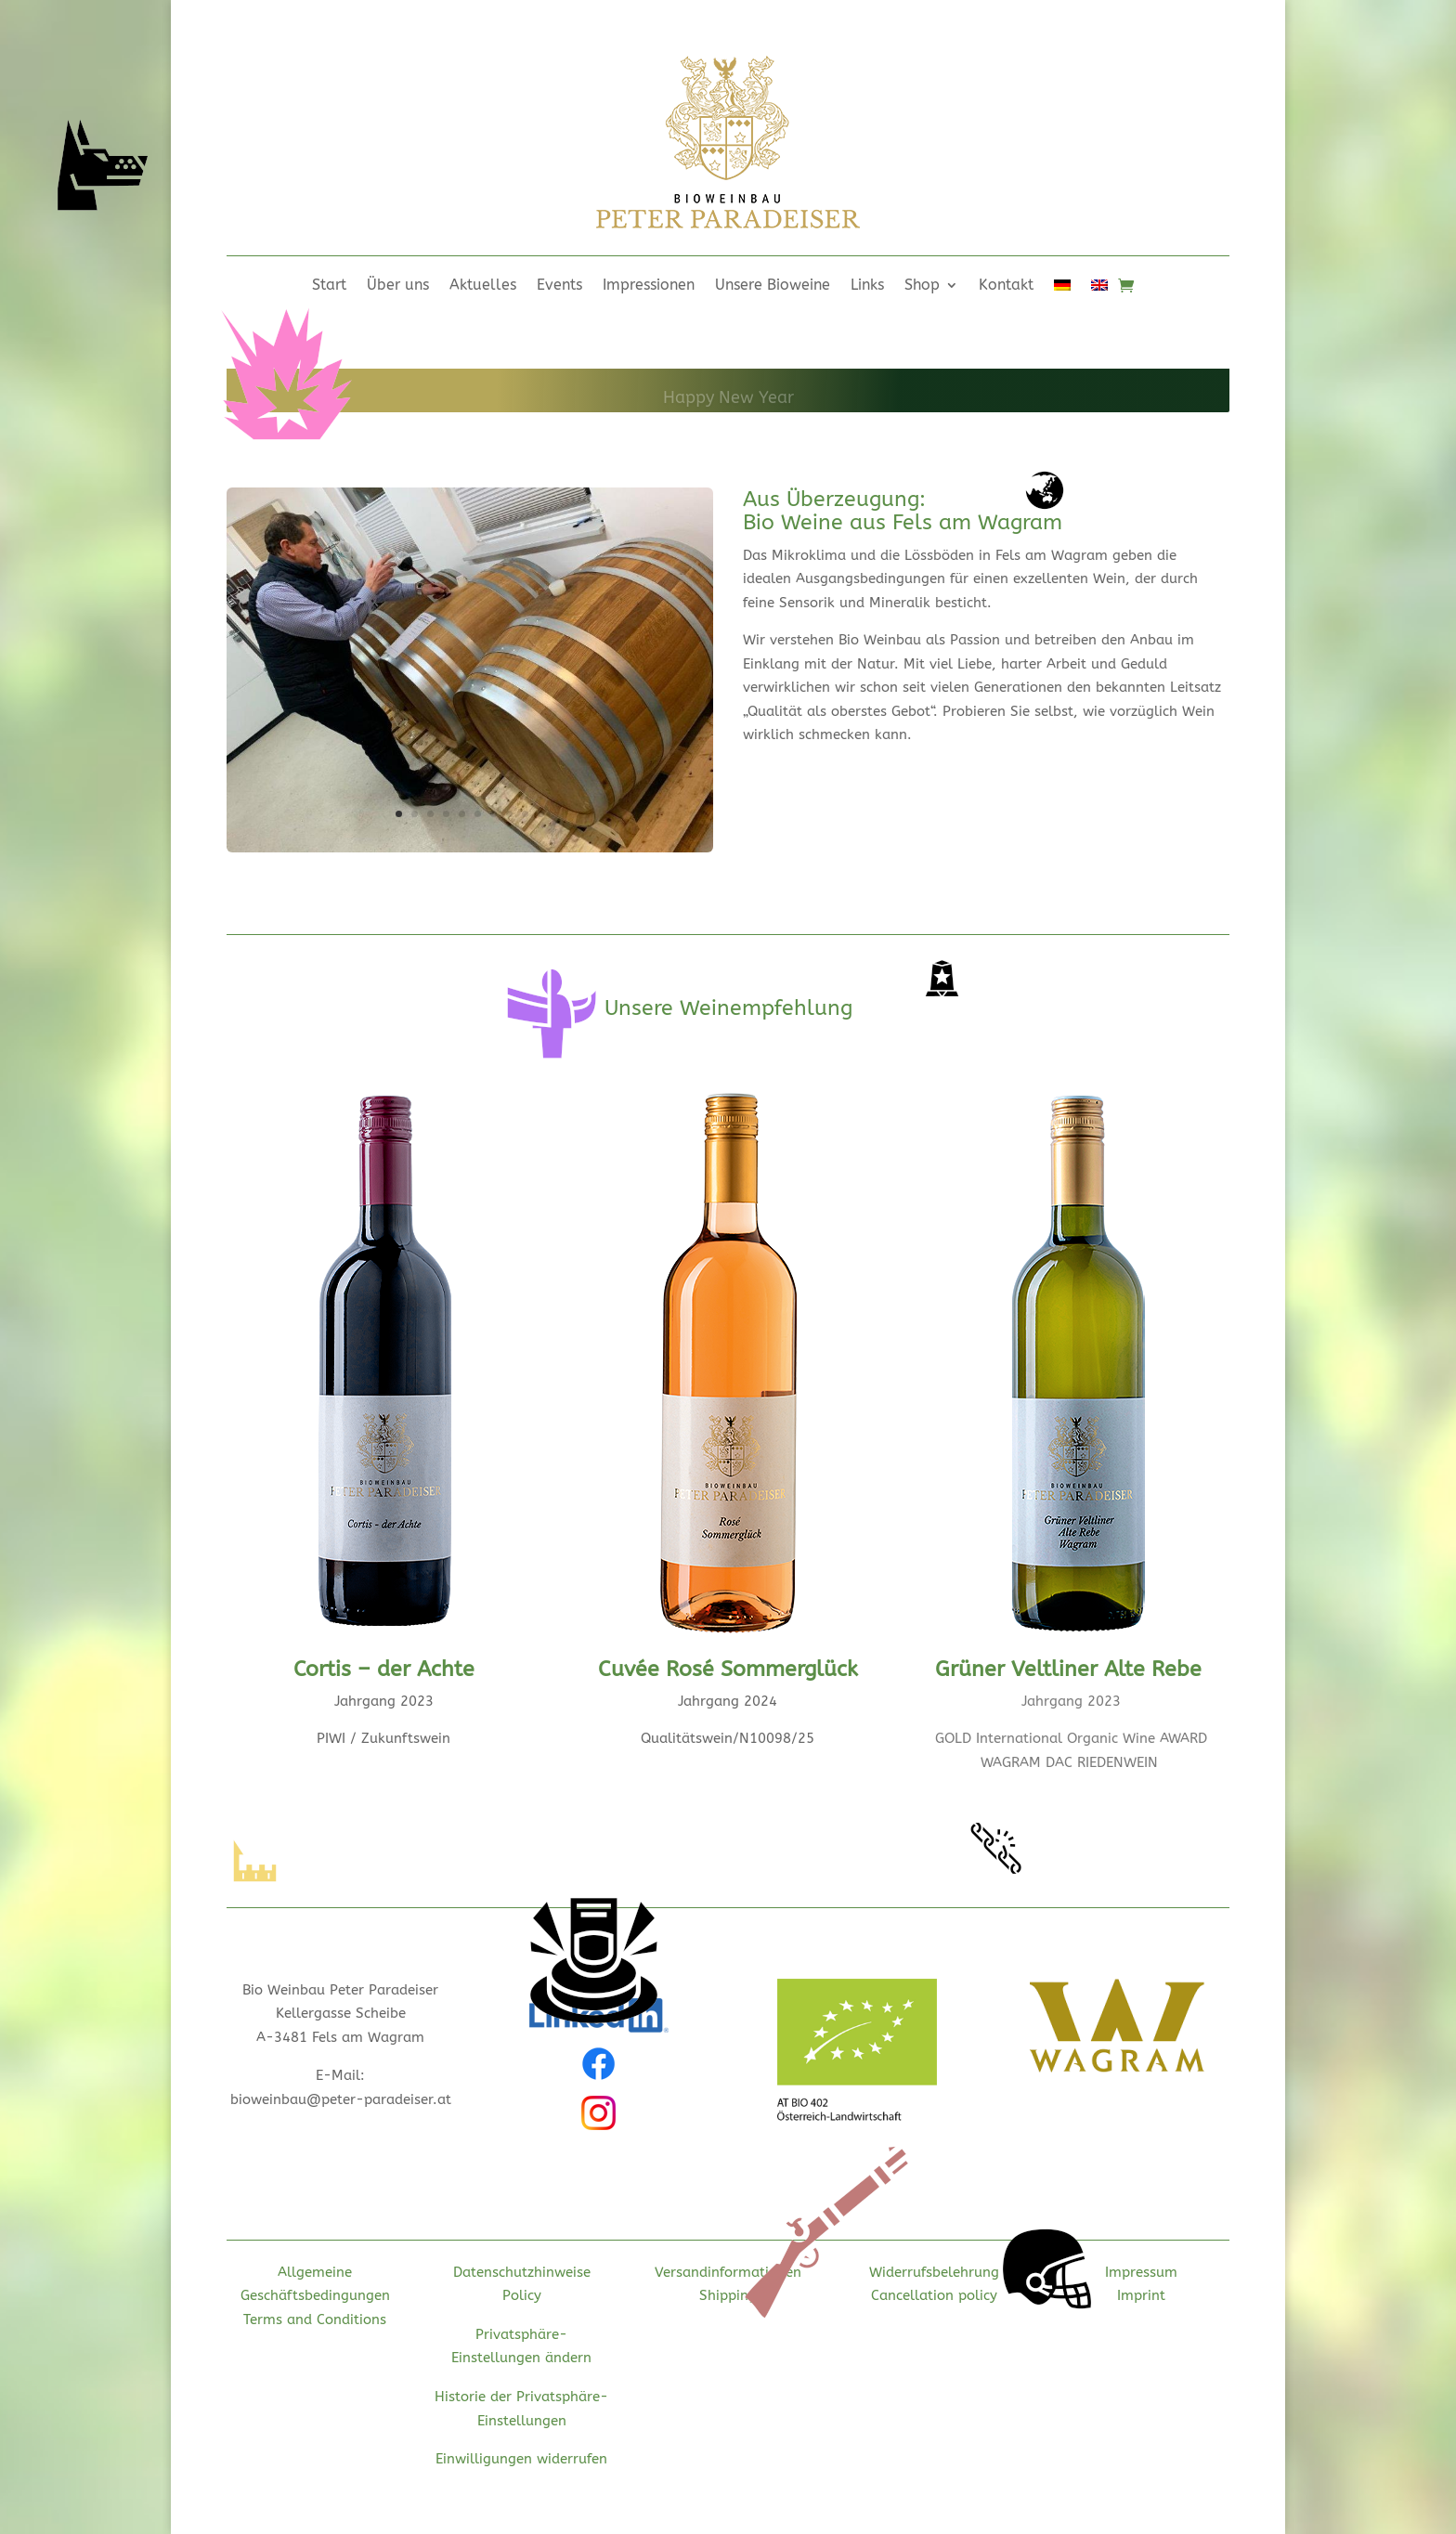 The width and height of the screenshot is (1456, 2534). I want to click on access shrine or altar features in gameplay, so click(942, 978).